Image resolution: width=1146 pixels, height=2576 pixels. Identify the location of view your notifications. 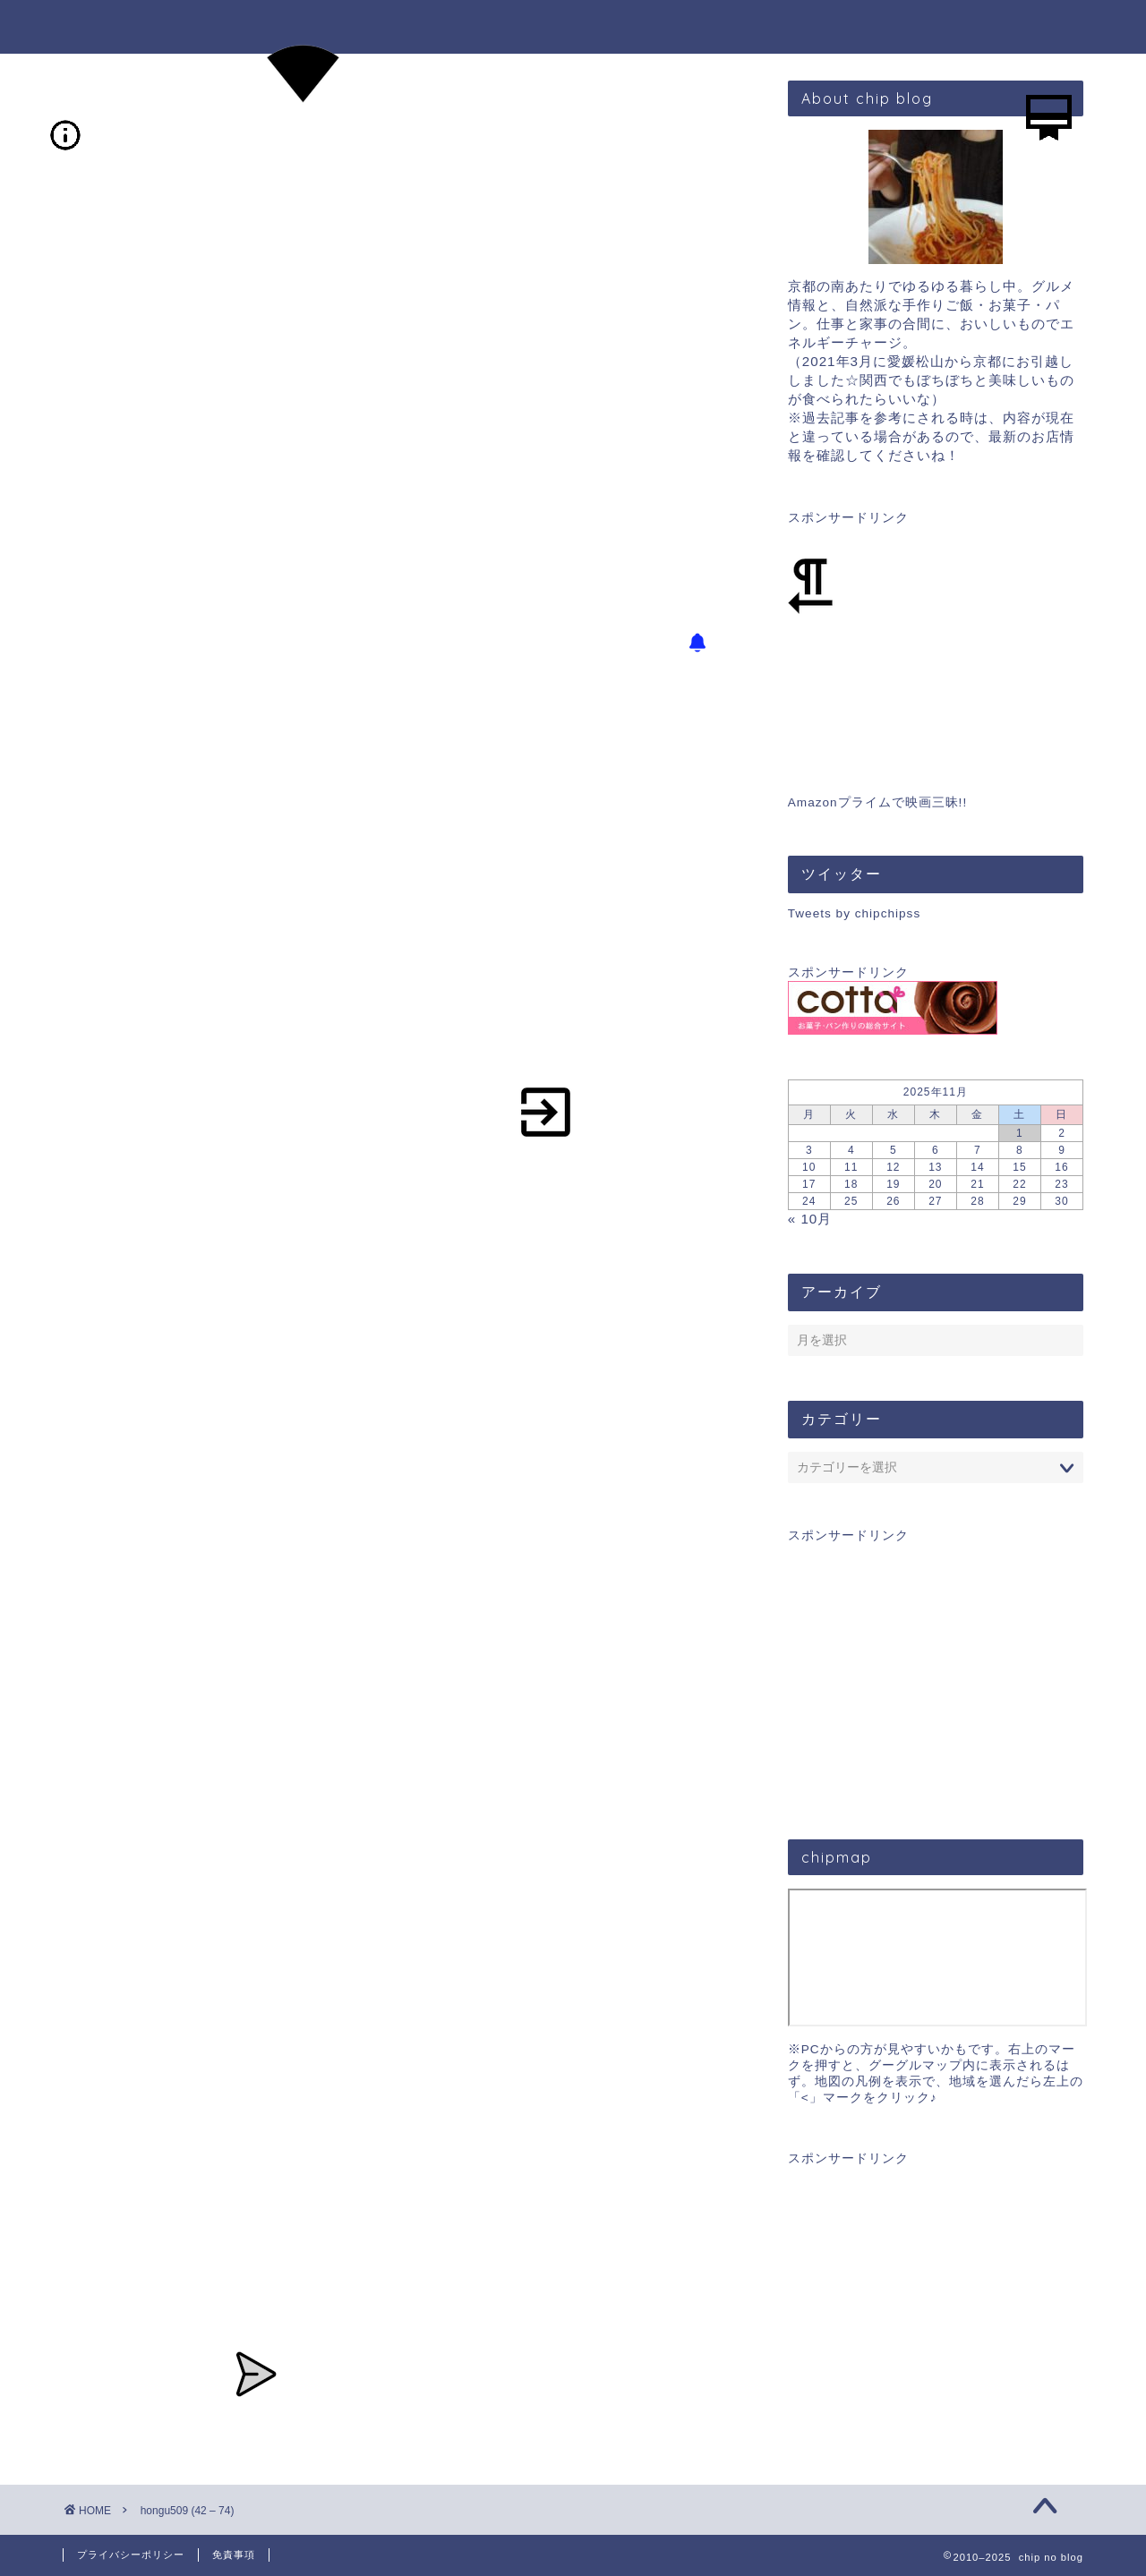
(697, 643).